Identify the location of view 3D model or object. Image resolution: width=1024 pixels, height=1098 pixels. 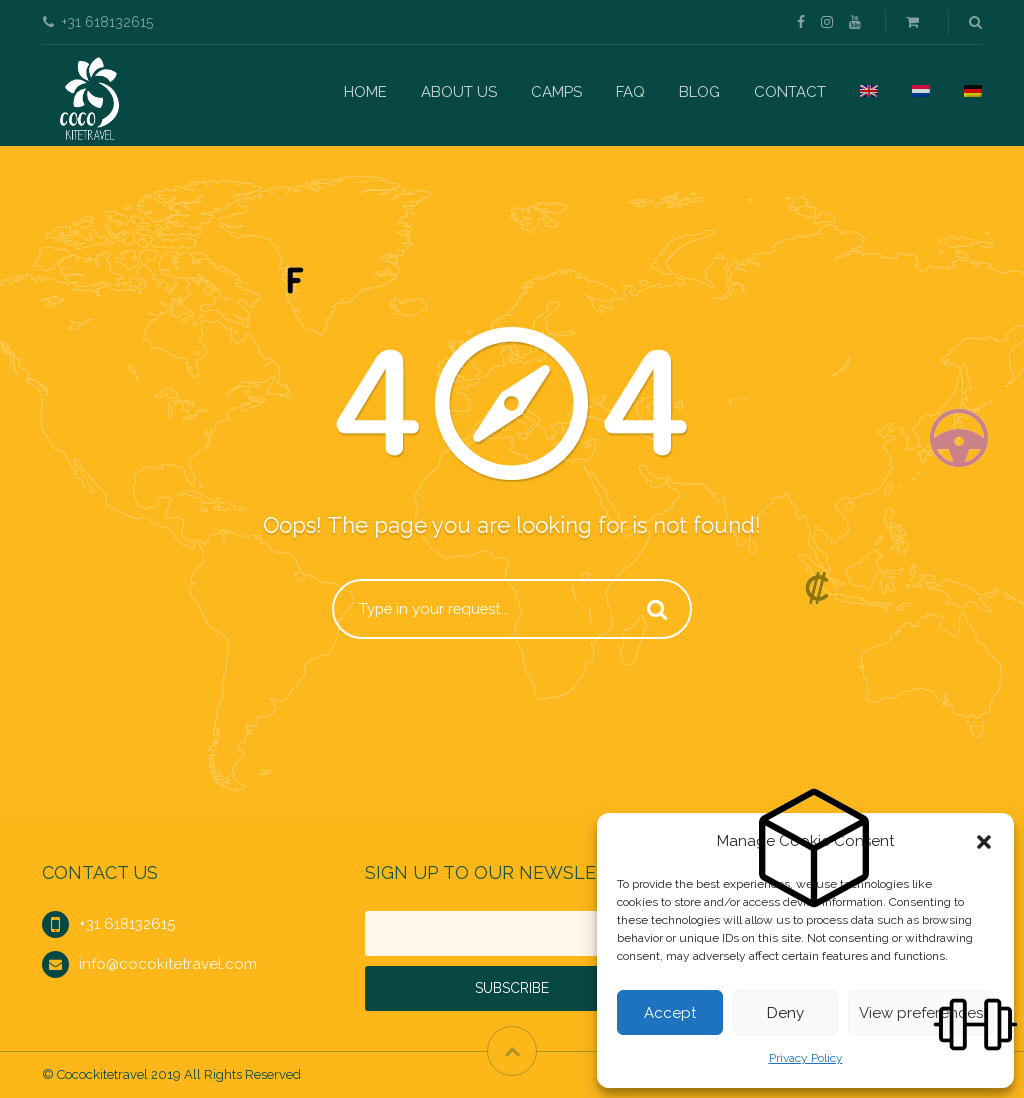
(814, 848).